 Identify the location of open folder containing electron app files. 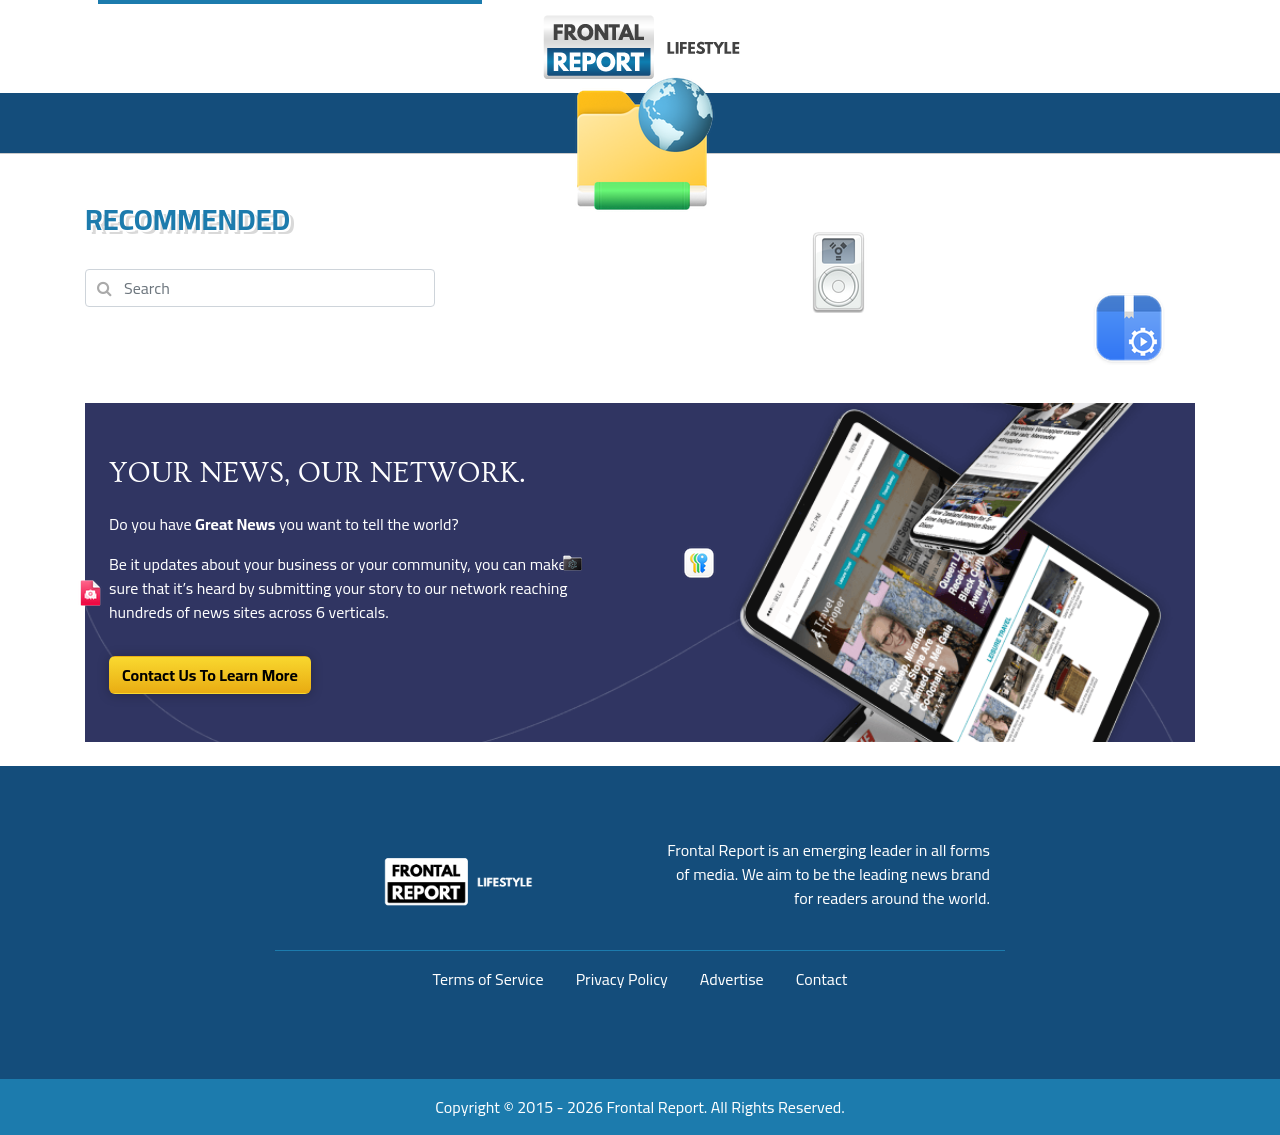
(572, 563).